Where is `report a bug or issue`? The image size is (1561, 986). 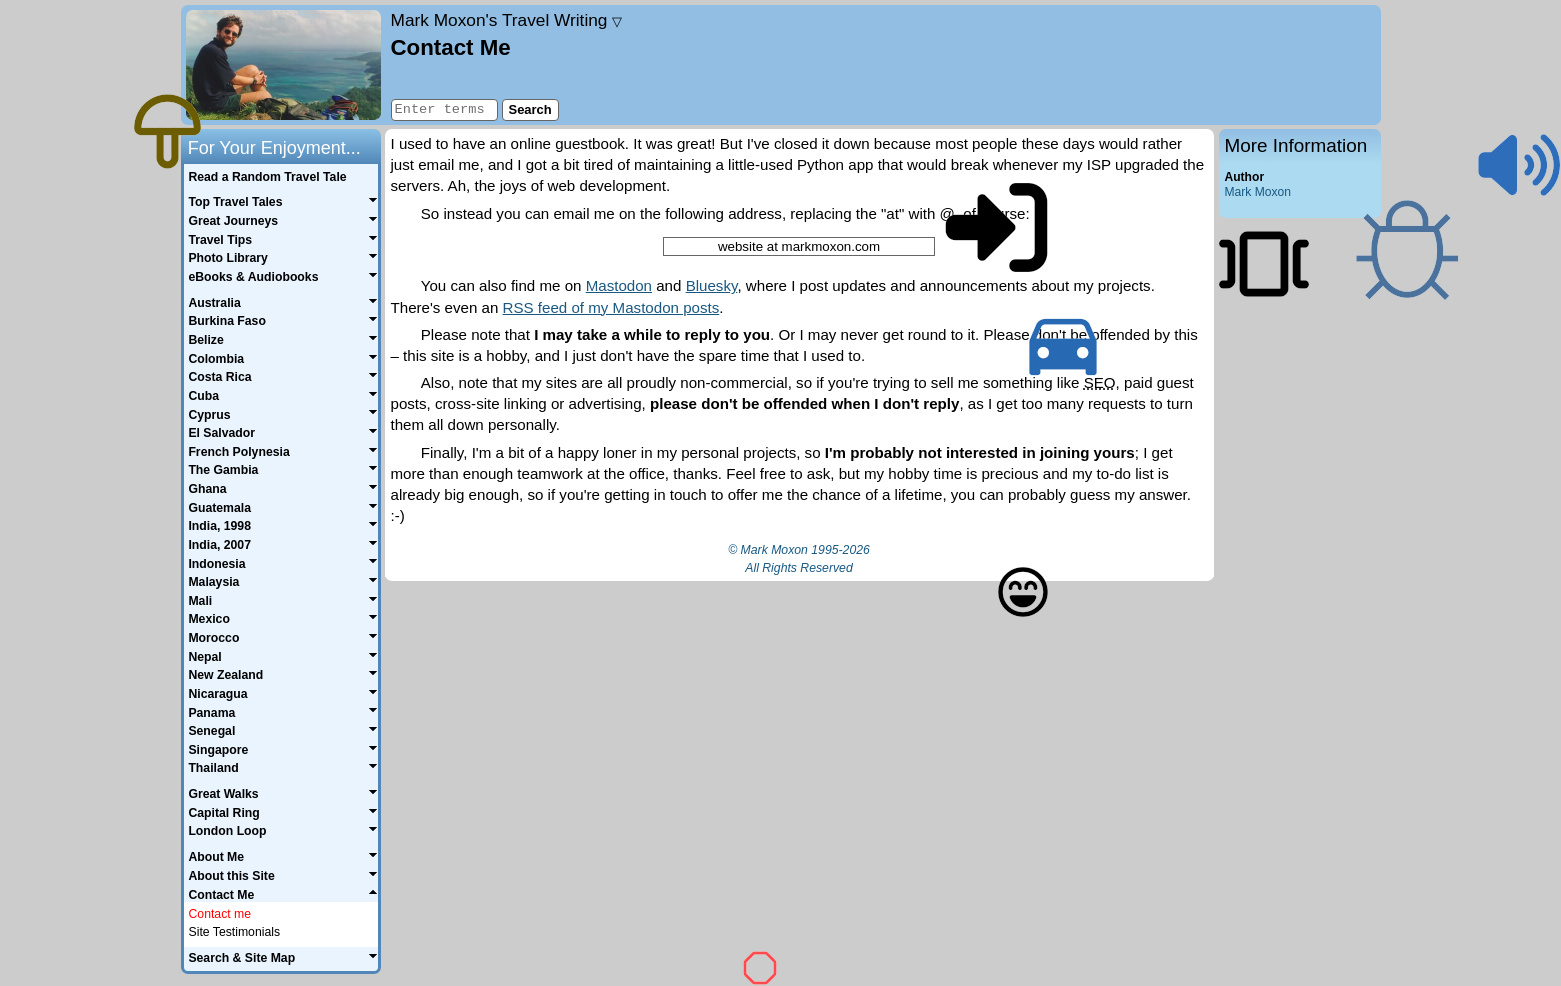
report a bug or issue is located at coordinates (1407, 251).